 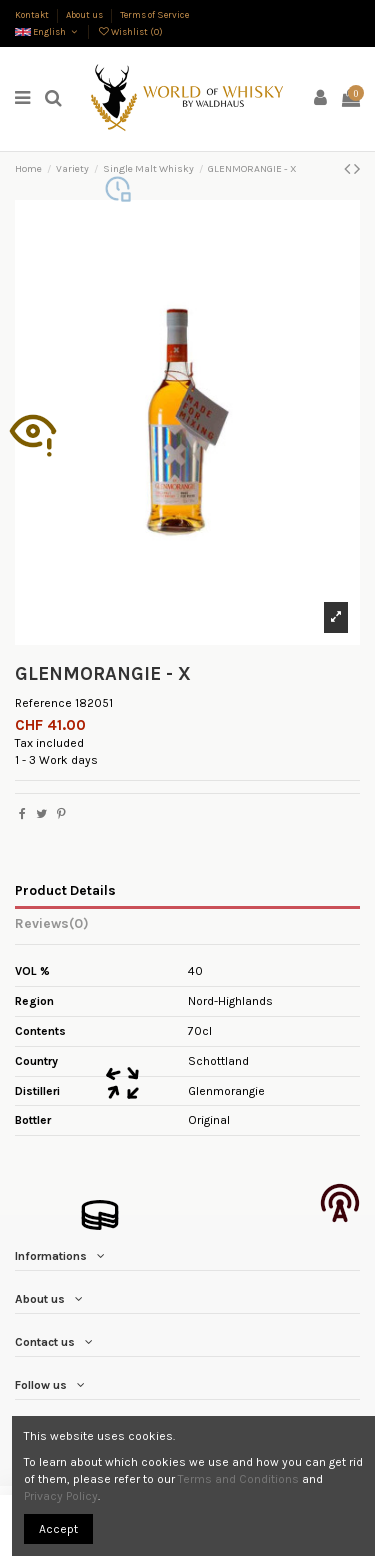 I want to click on stop a running timer, so click(x=117, y=188).